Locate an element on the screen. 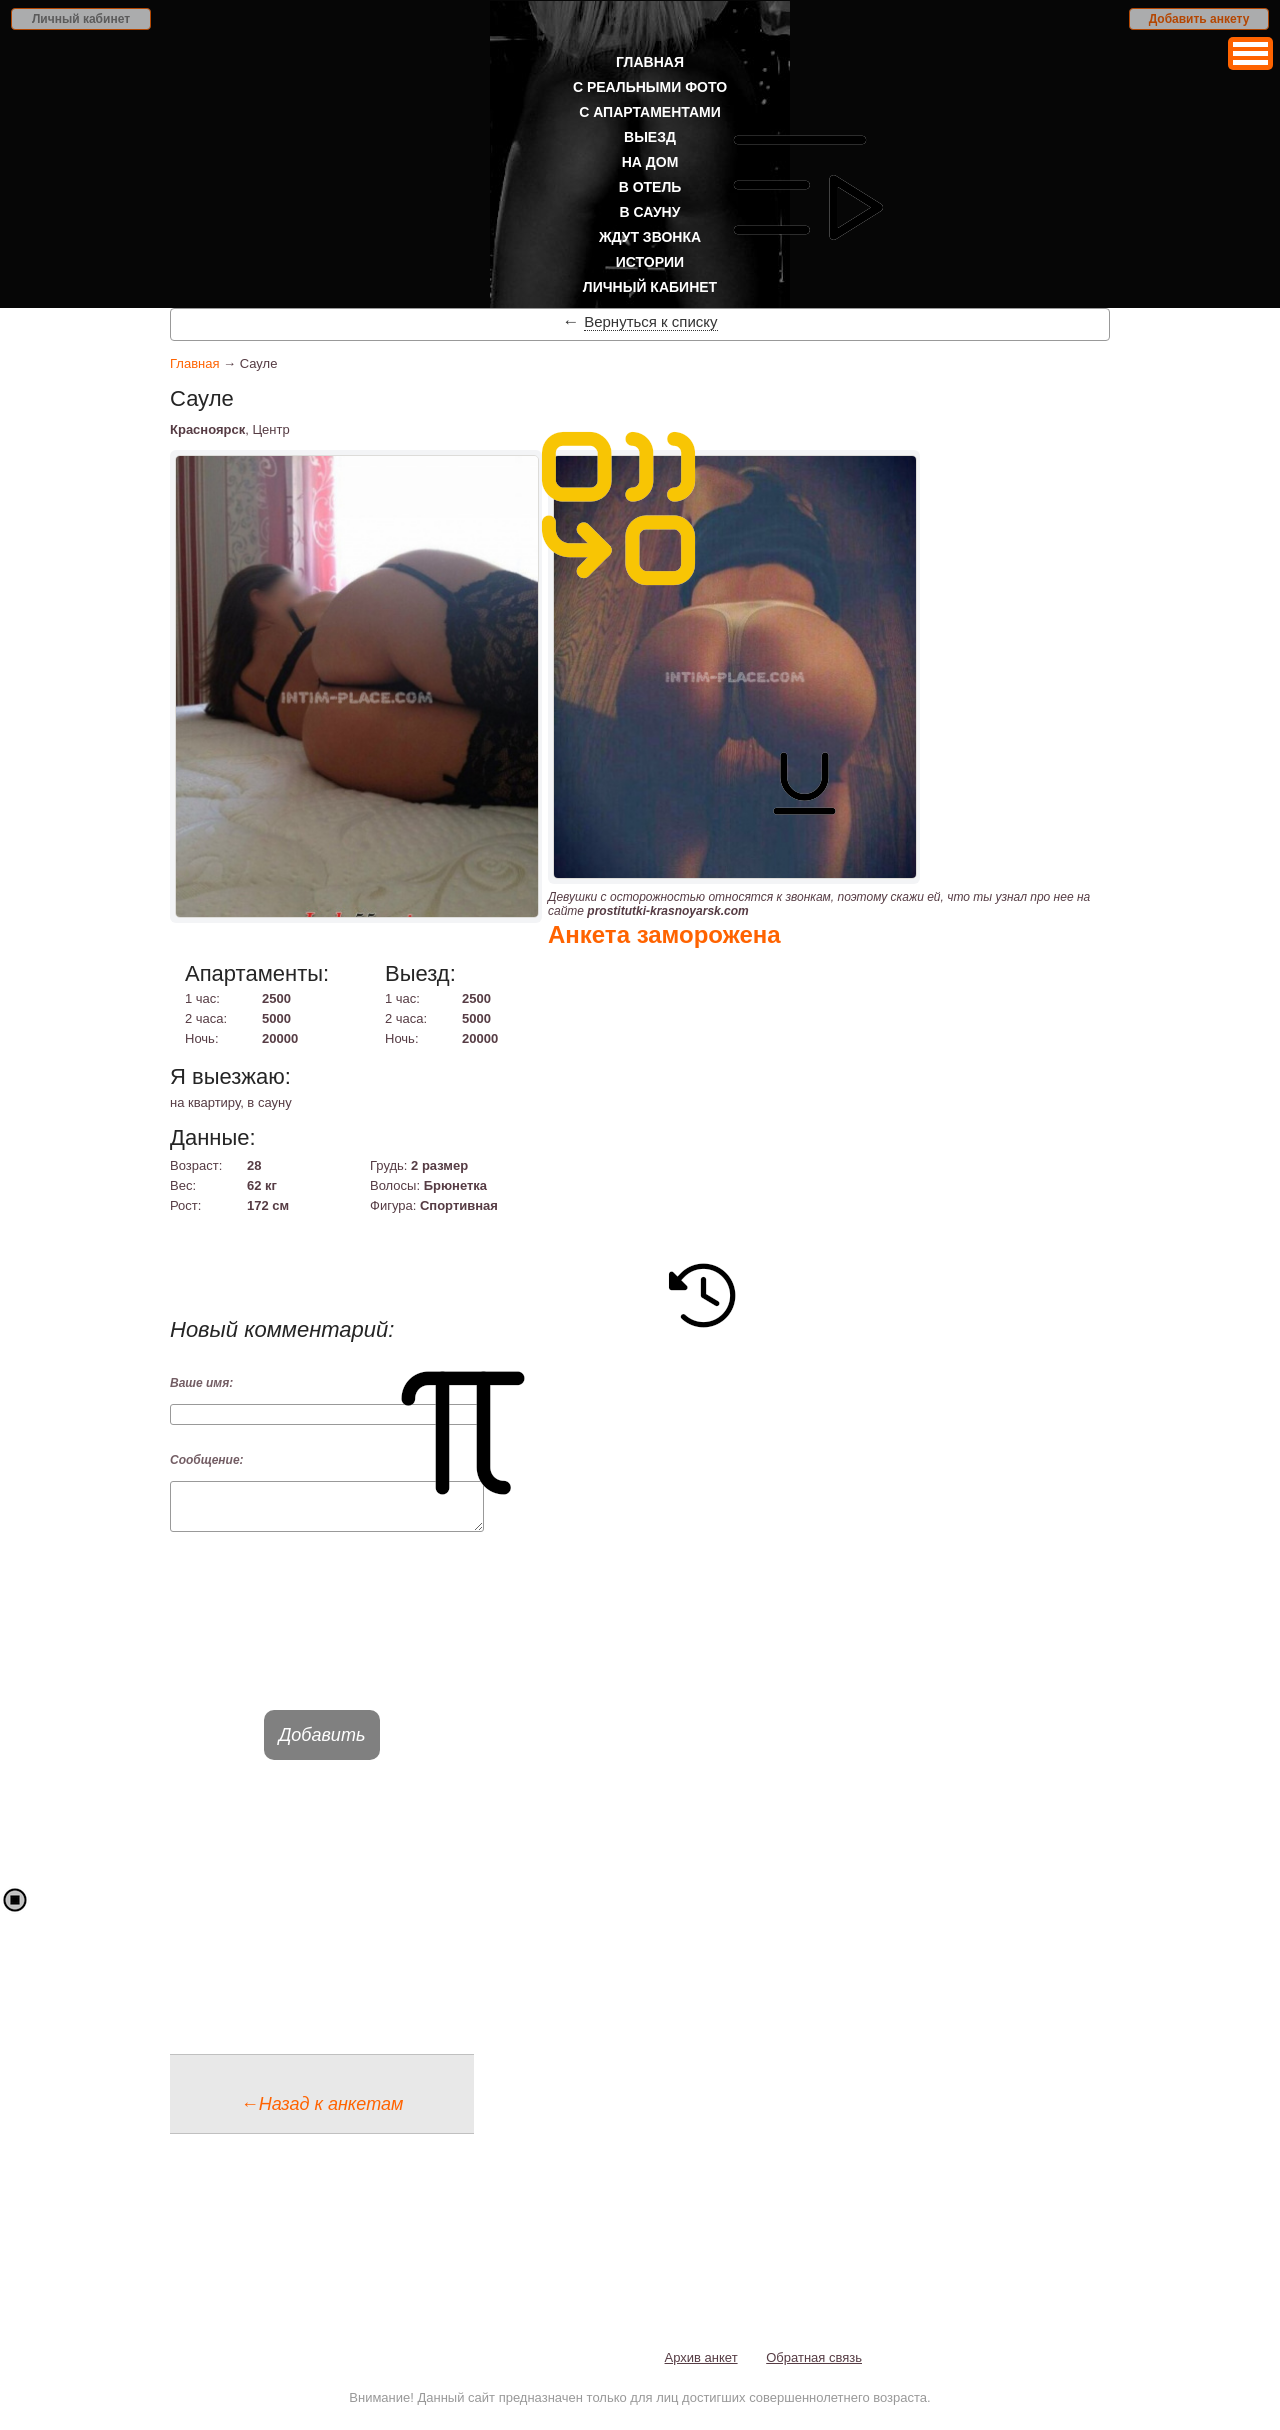  access mathematical constants or formulas is located at coordinates (463, 1433).